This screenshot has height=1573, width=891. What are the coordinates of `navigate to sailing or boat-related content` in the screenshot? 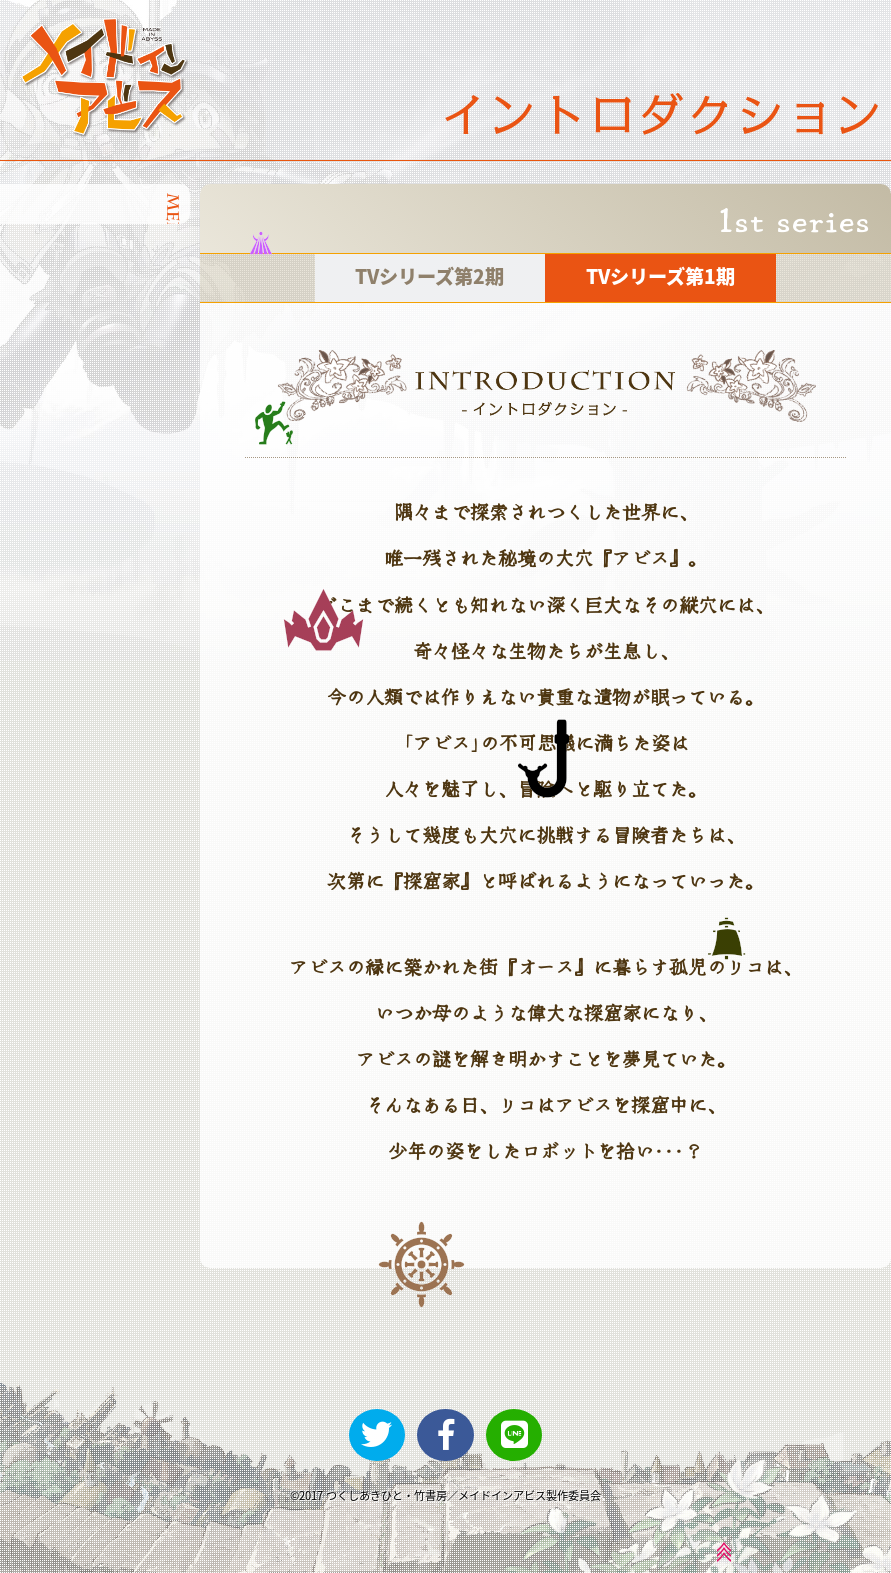 It's located at (726, 938).